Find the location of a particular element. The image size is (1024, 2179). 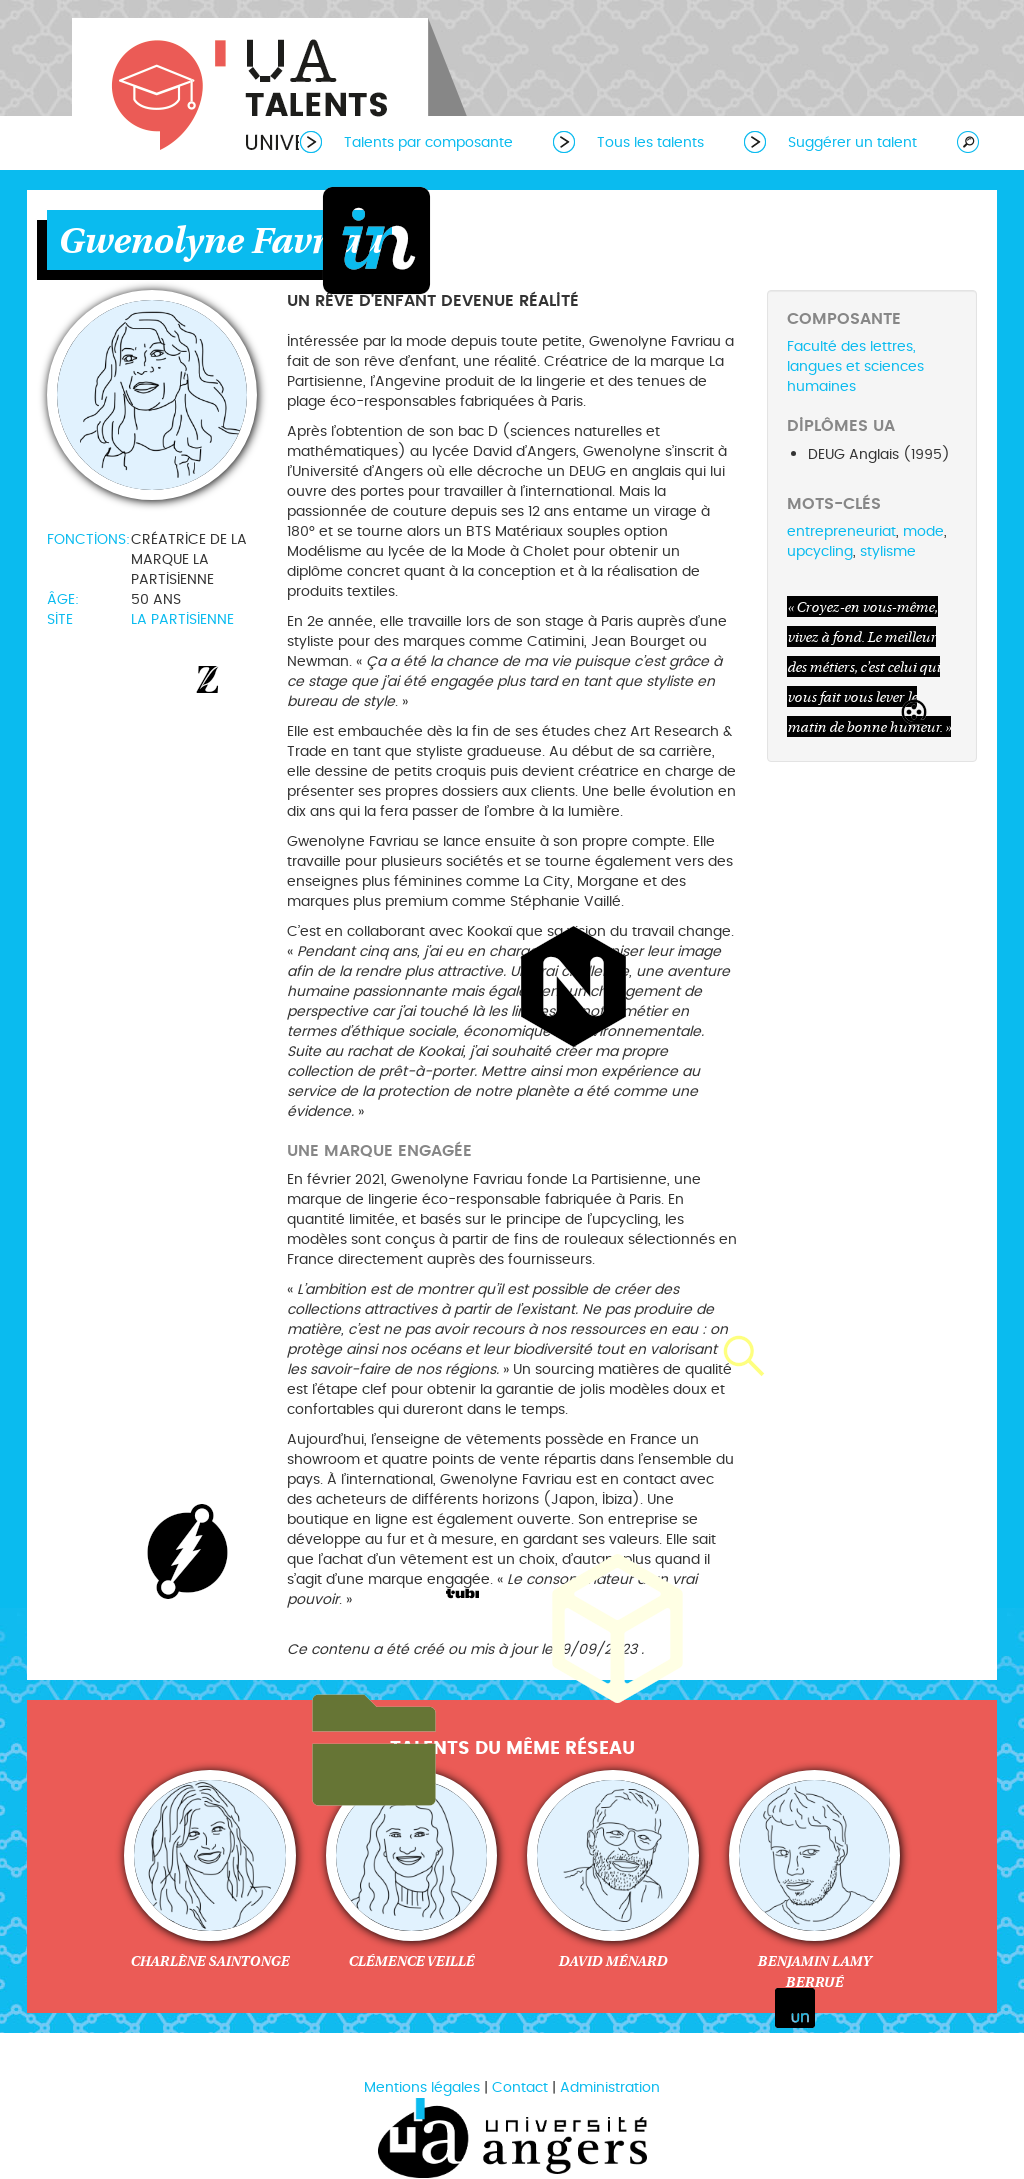

browse movies or video content is located at coordinates (914, 712).